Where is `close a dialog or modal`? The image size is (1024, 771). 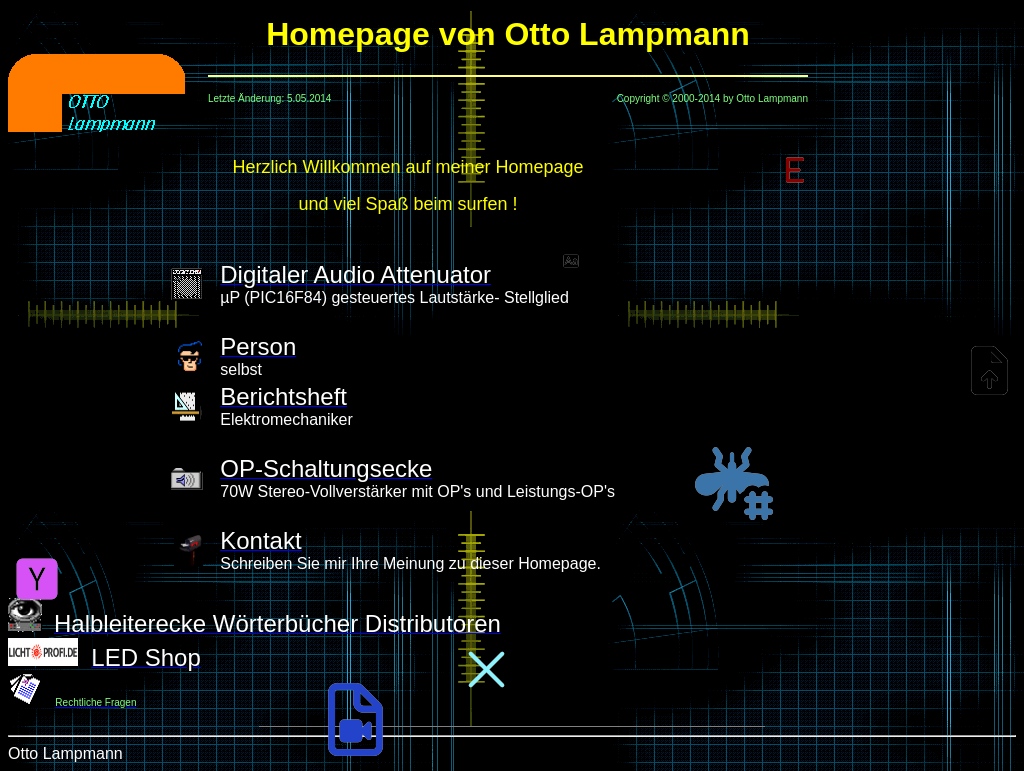 close a dialog or modal is located at coordinates (486, 669).